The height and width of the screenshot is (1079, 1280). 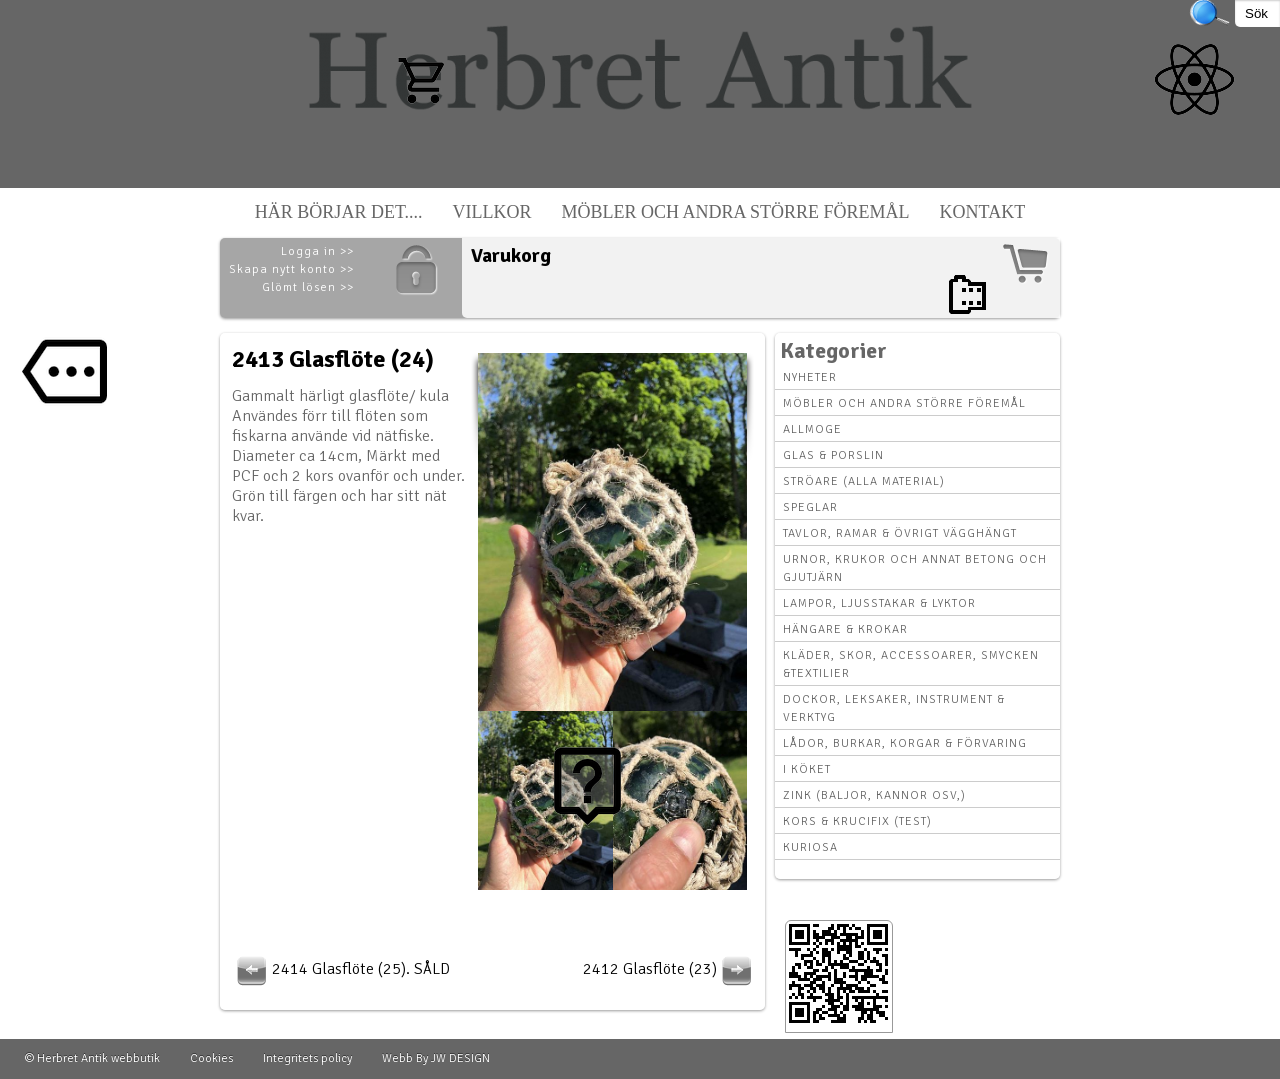 What do you see at coordinates (64, 371) in the screenshot?
I see `view more options or actions` at bounding box center [64, 371].